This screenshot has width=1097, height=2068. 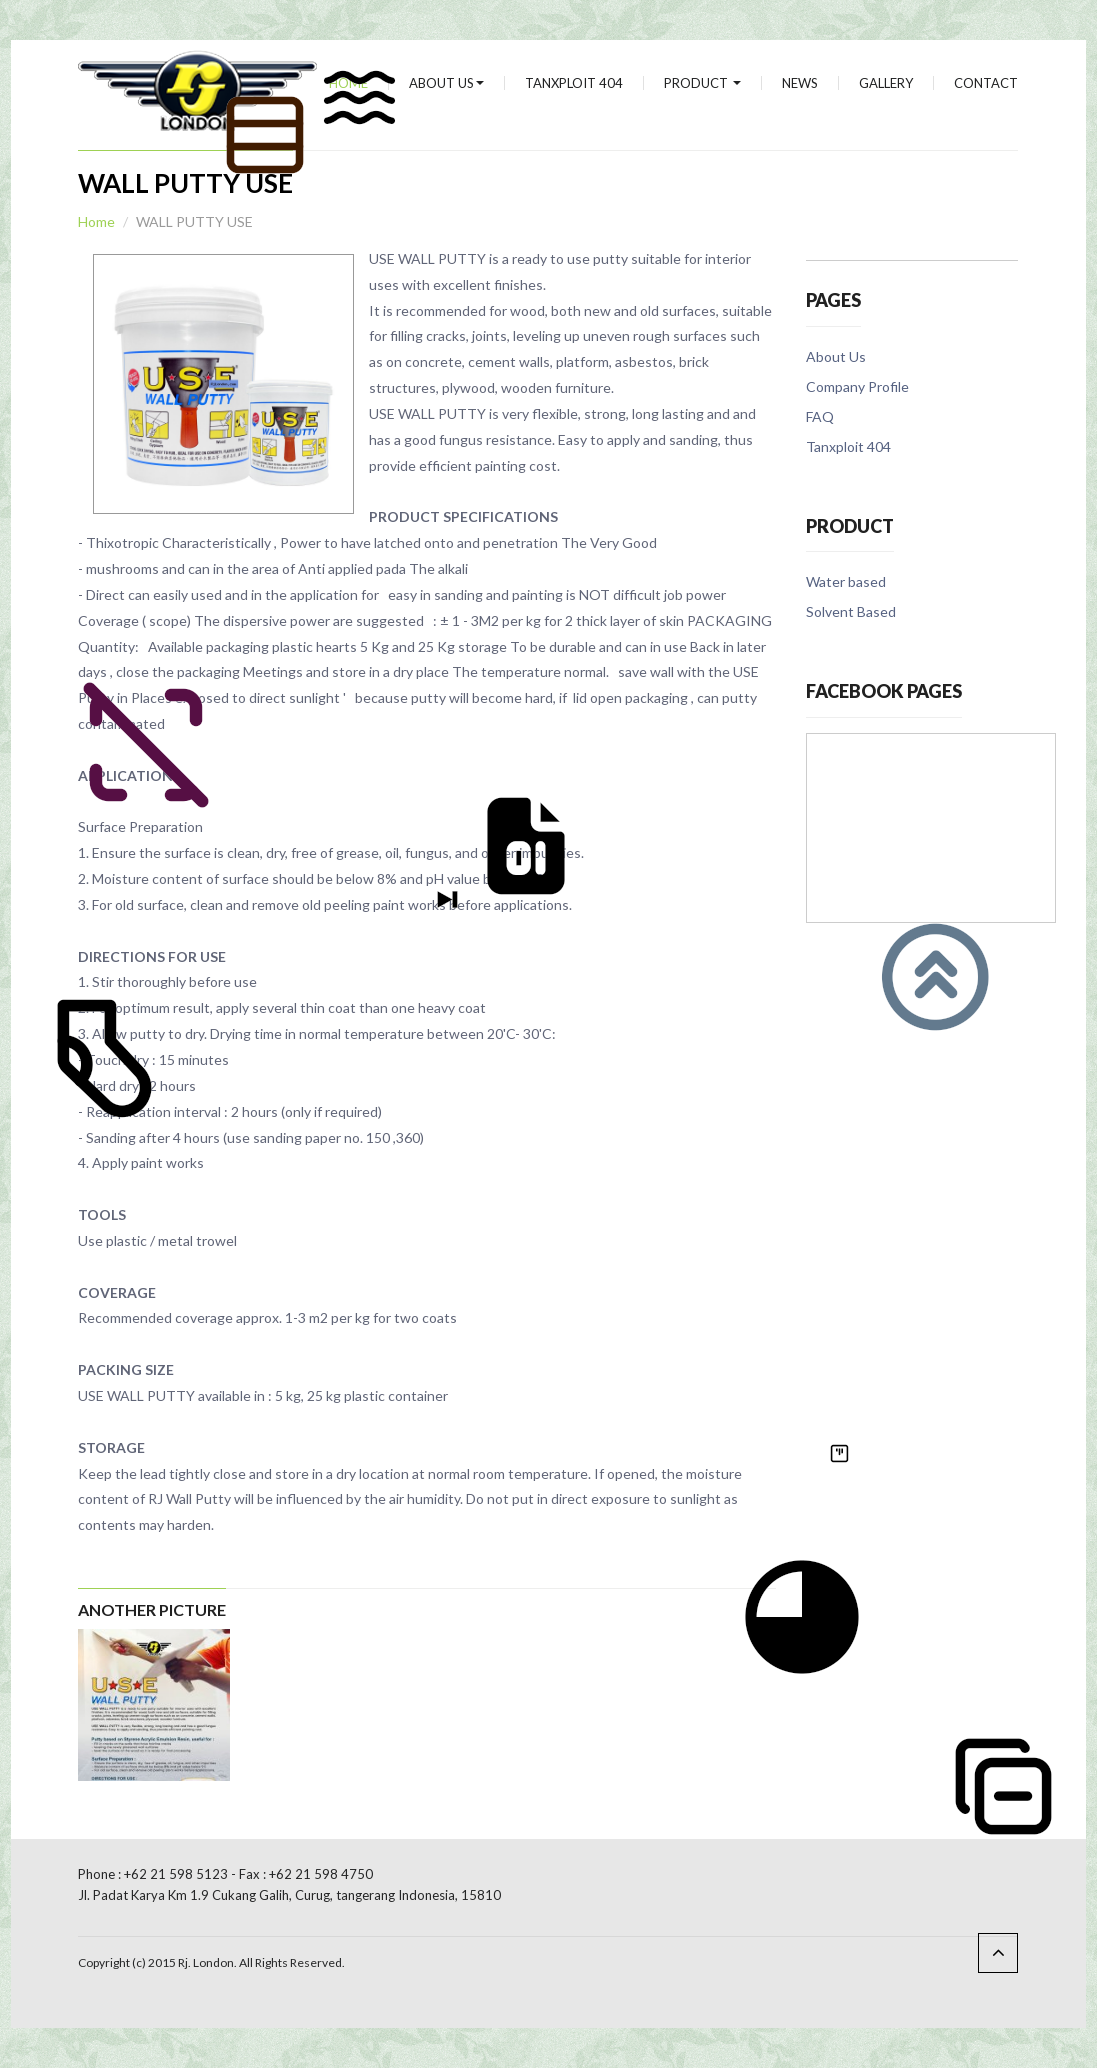 What do you see at coordinates (265, 135) in the screenshot?
I see `switch to list view` at bounding box center [265, 135].